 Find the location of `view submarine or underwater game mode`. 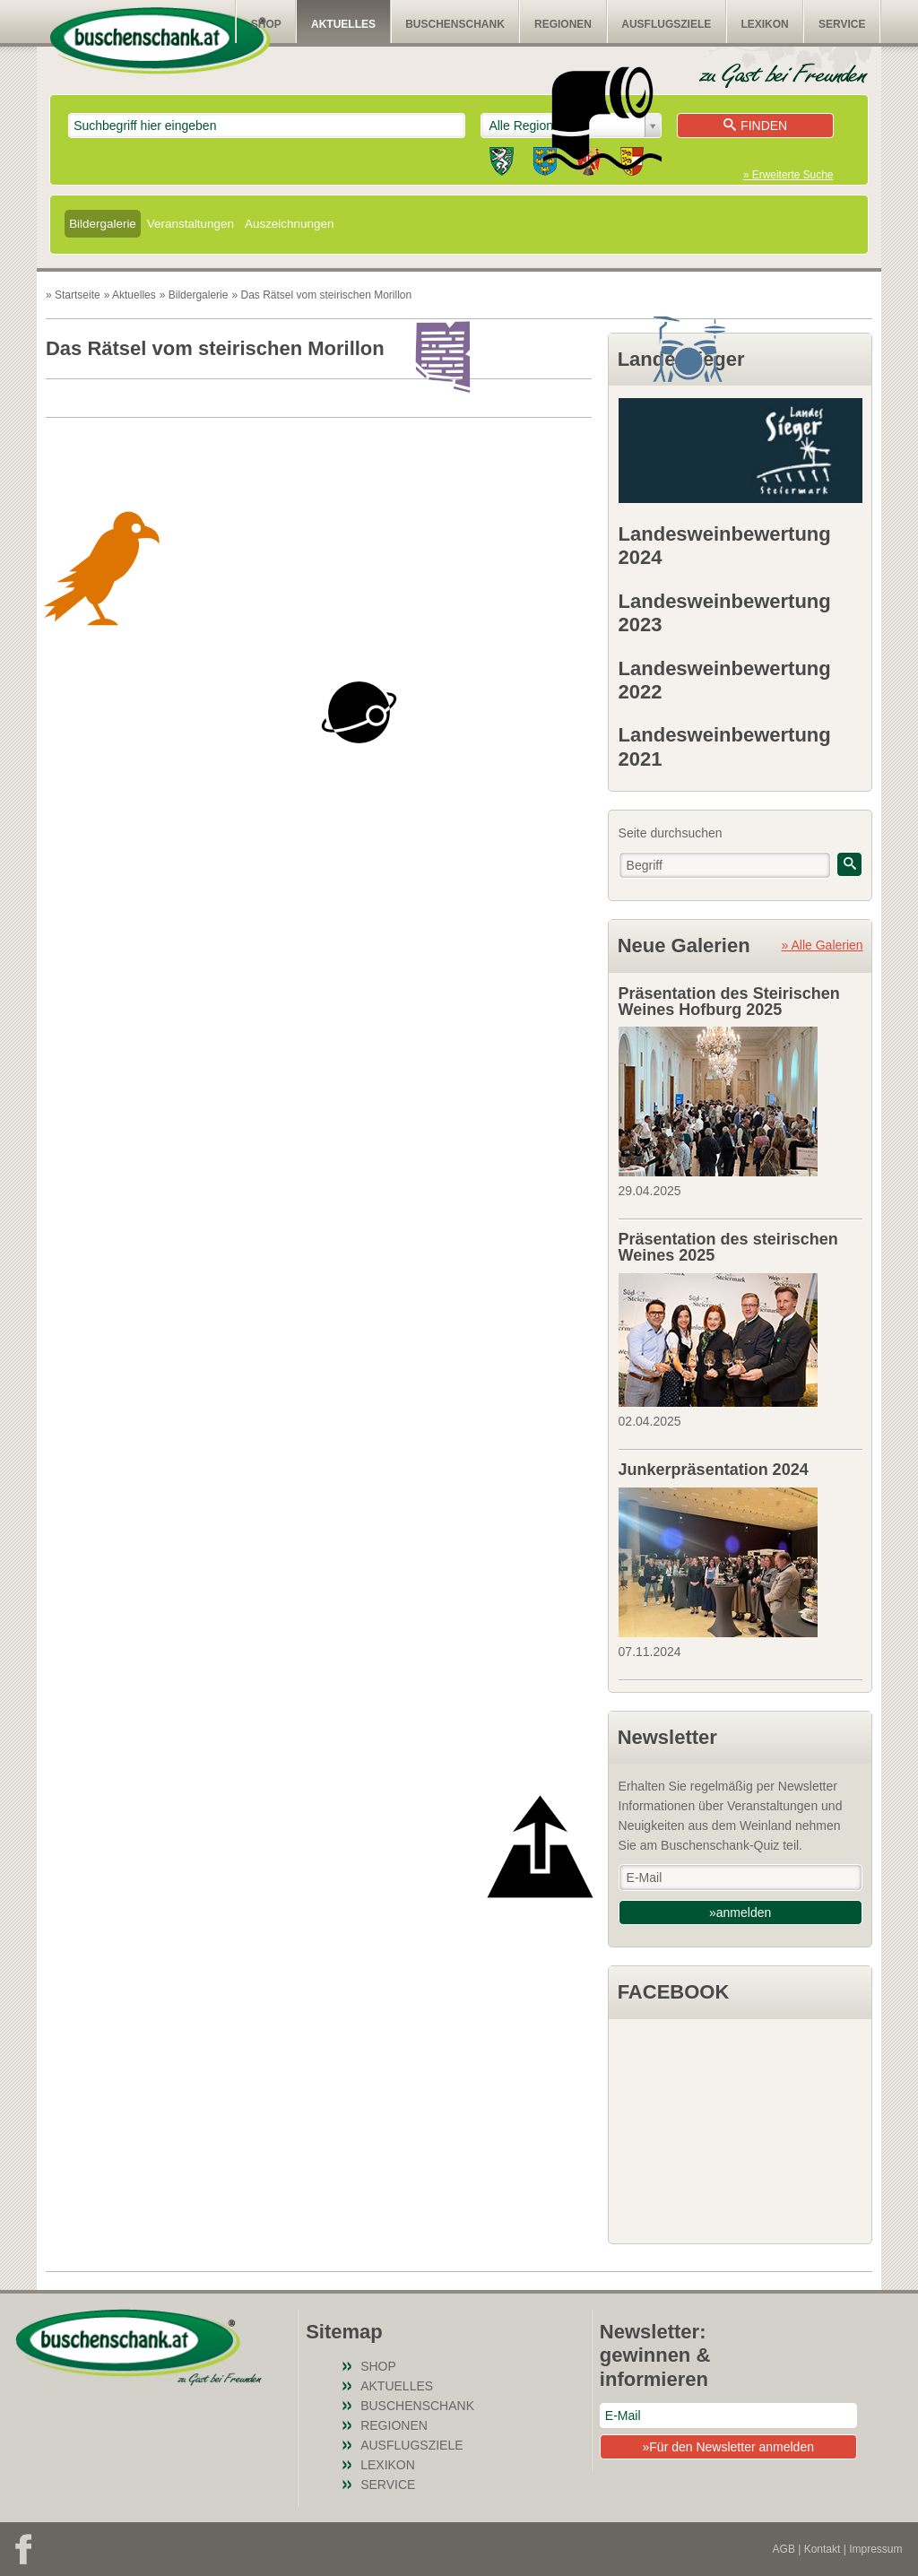

view submarine or underwater game mode is located at coordinates (602, 118).